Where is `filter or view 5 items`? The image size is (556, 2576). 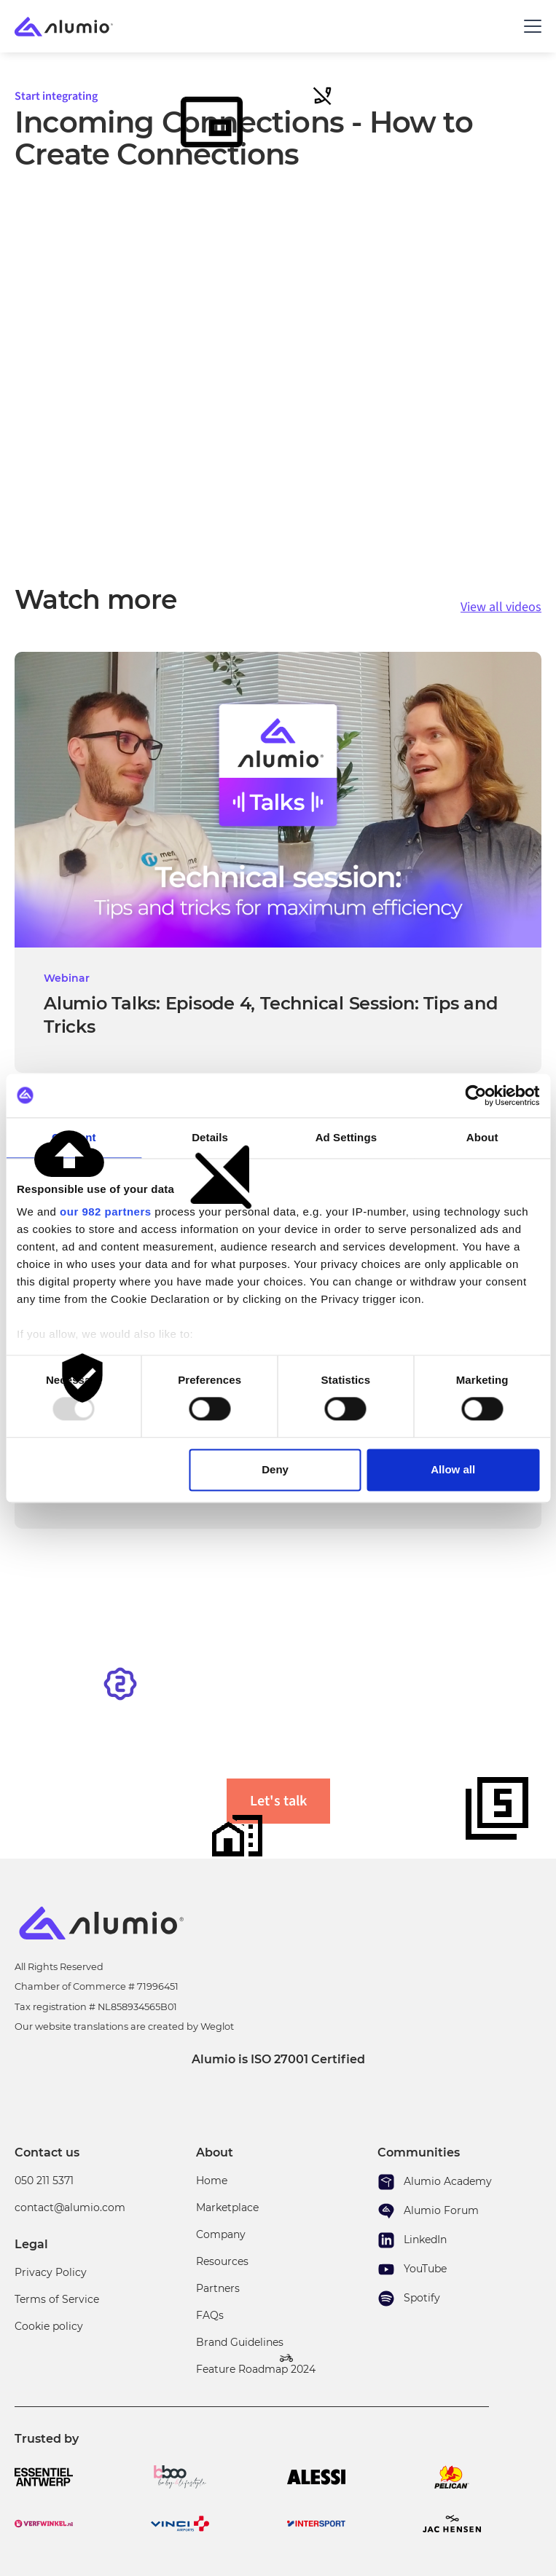
filter or view 5 items is located at coordinates (497, 1808).